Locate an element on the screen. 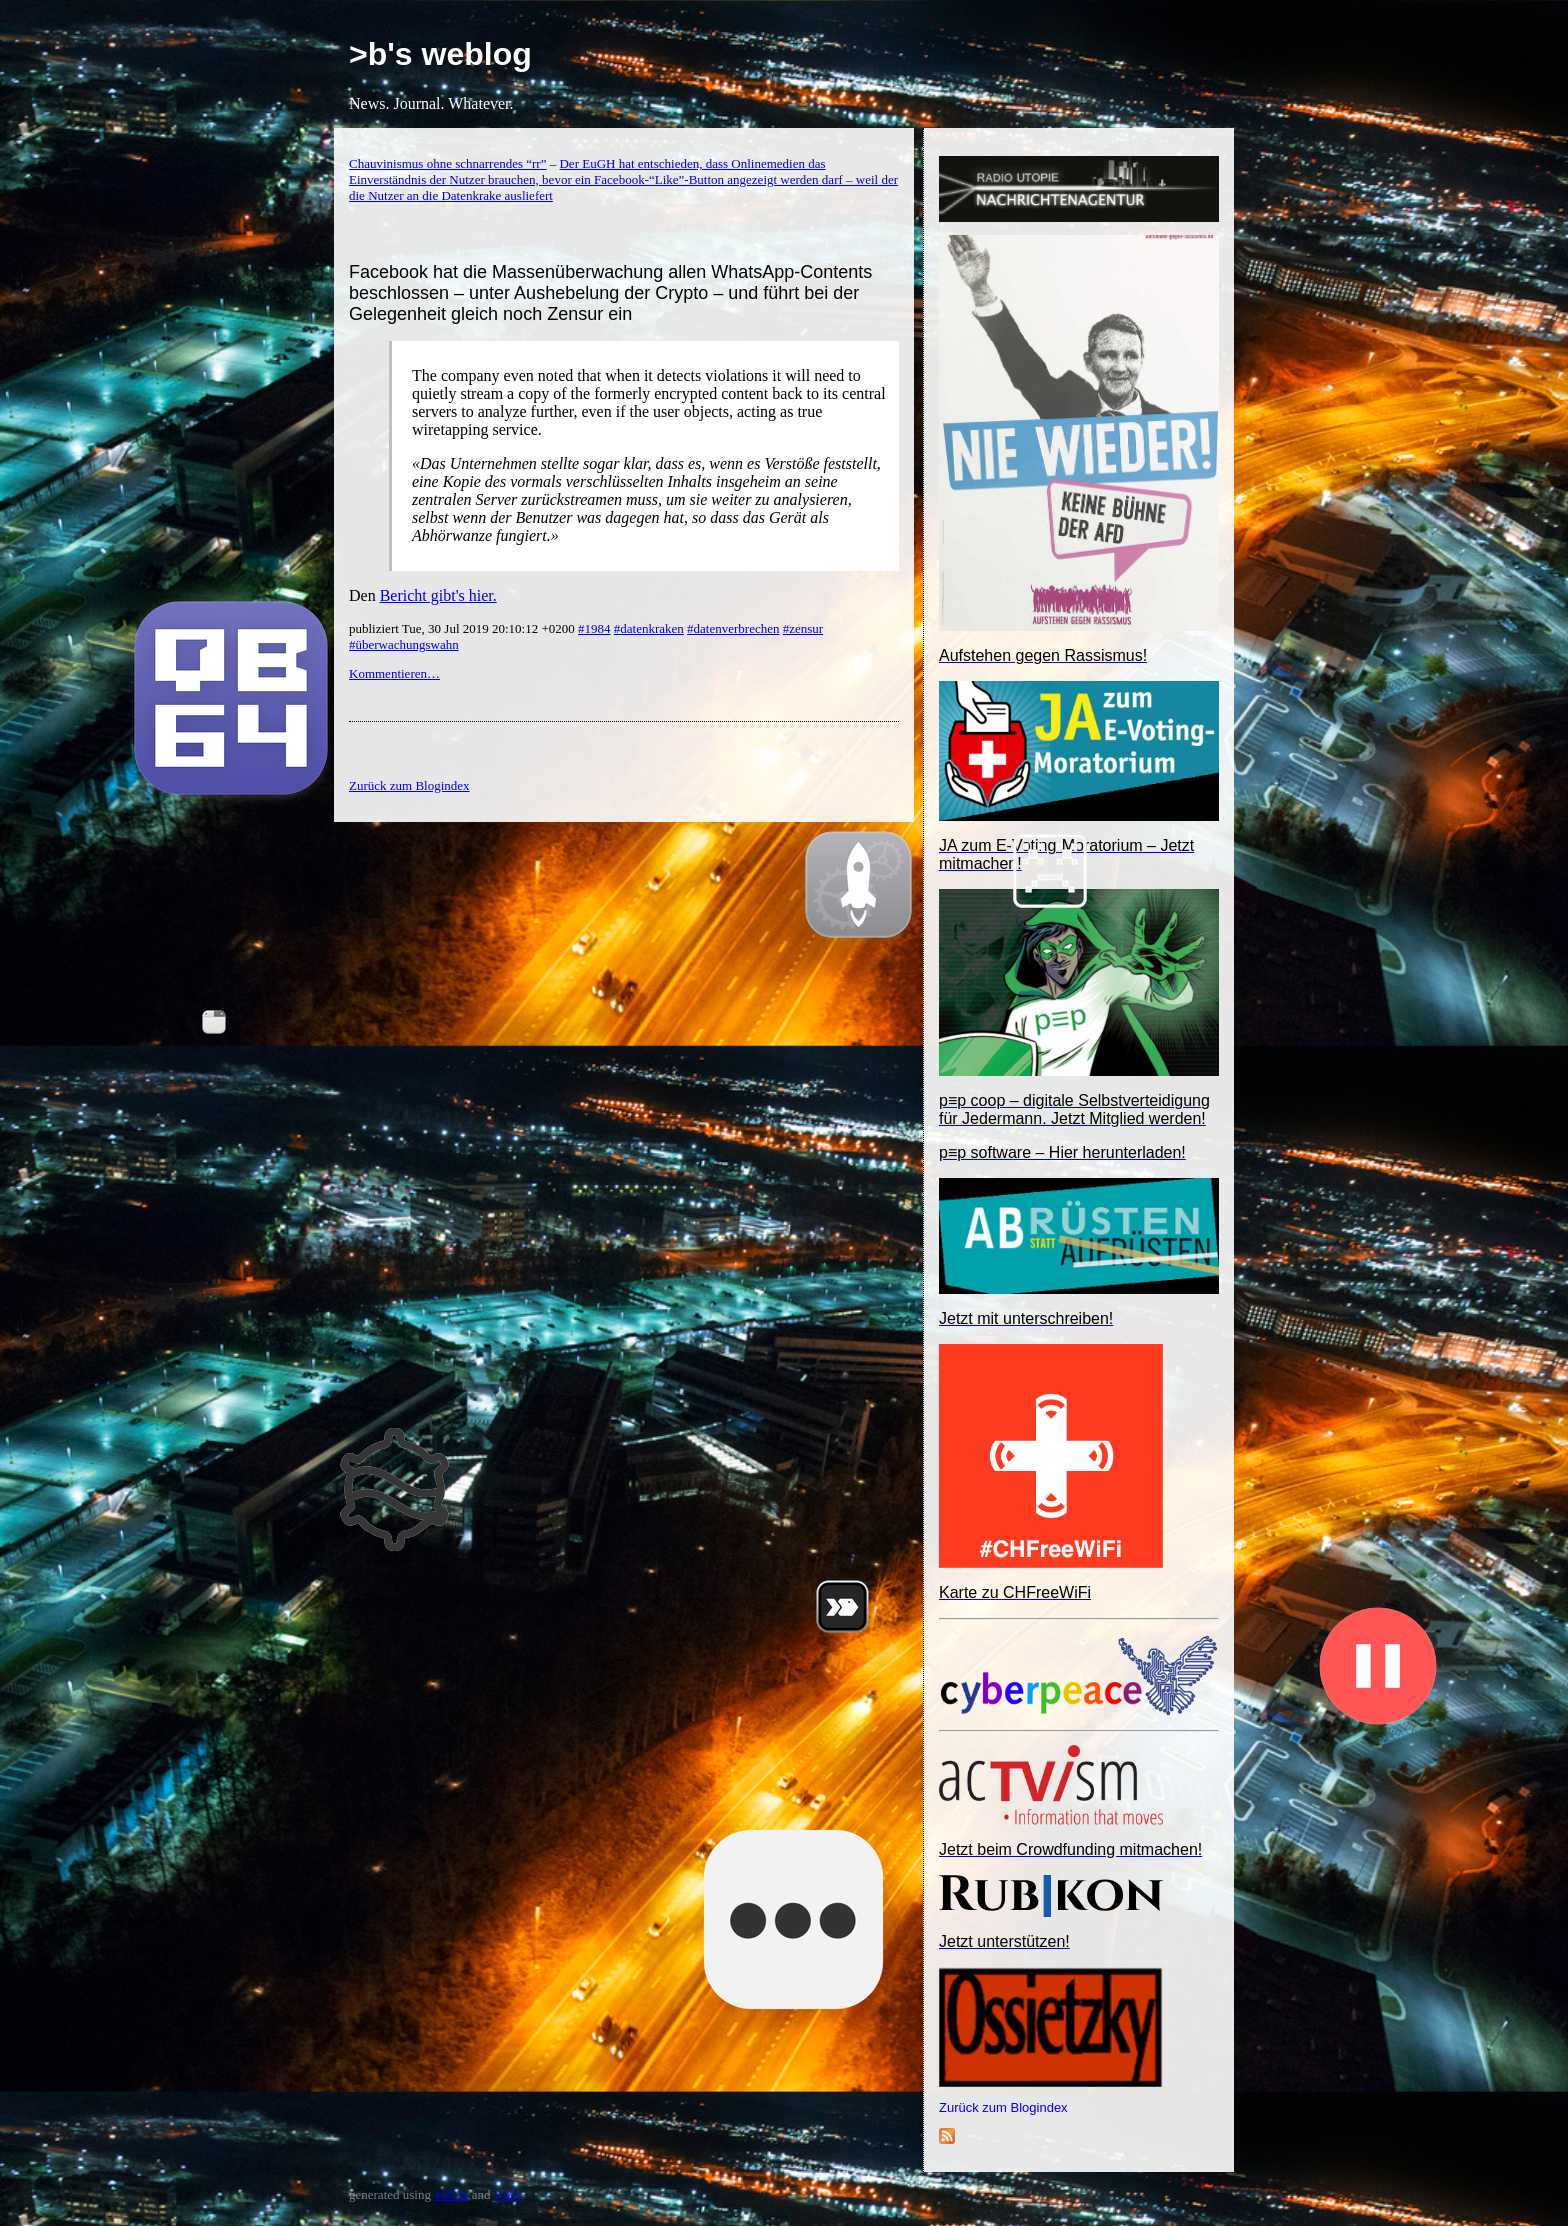  launch the QB64 programming environment is located at coordinates (231, 698).